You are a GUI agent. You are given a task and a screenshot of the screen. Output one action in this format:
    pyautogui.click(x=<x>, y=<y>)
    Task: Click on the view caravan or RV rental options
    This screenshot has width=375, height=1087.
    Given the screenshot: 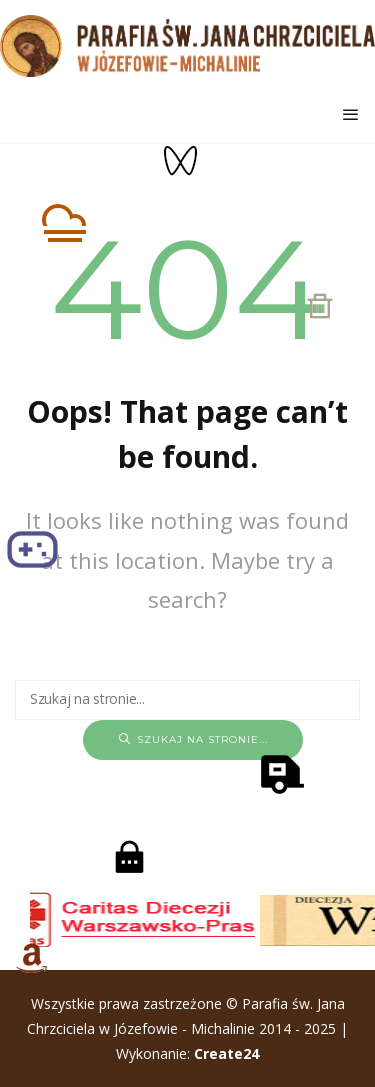 What is the action you would take?
    pyautogui.click(x=281, y=773)
    